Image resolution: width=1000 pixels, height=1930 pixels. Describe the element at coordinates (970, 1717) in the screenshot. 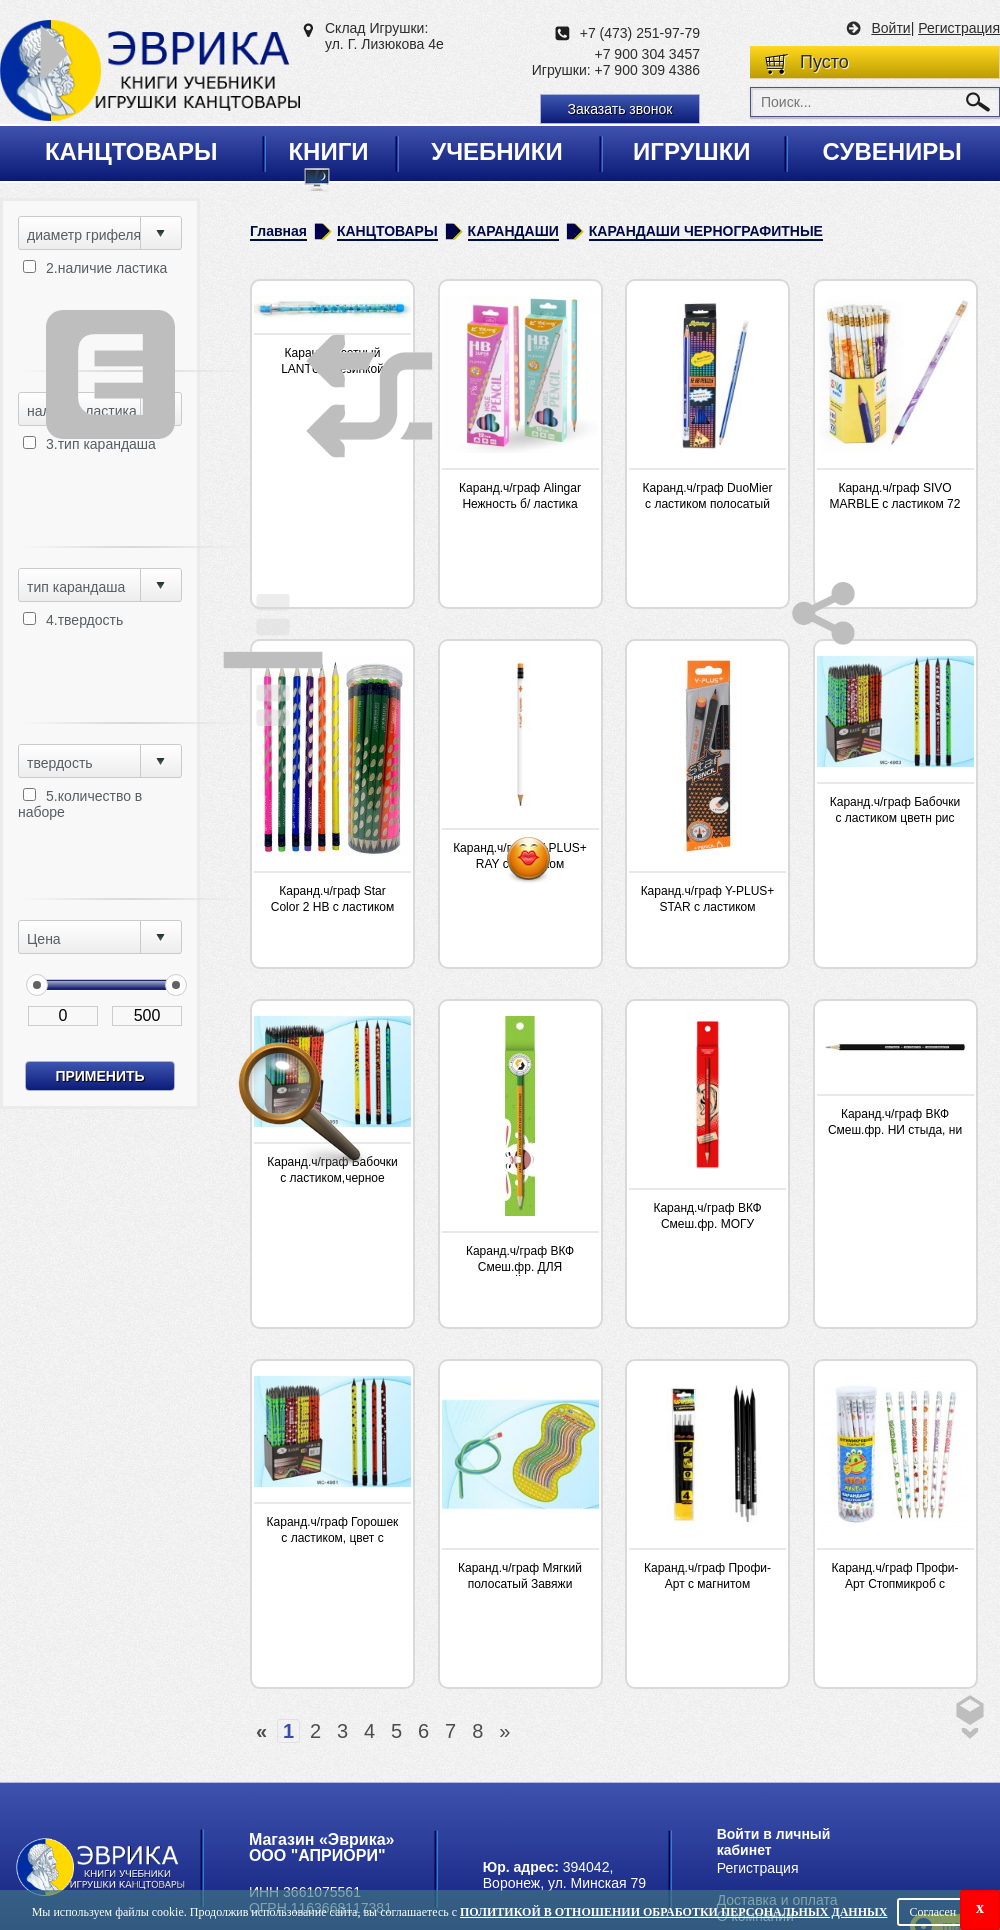

I see `insert an object or 3D element into the document` at that location.